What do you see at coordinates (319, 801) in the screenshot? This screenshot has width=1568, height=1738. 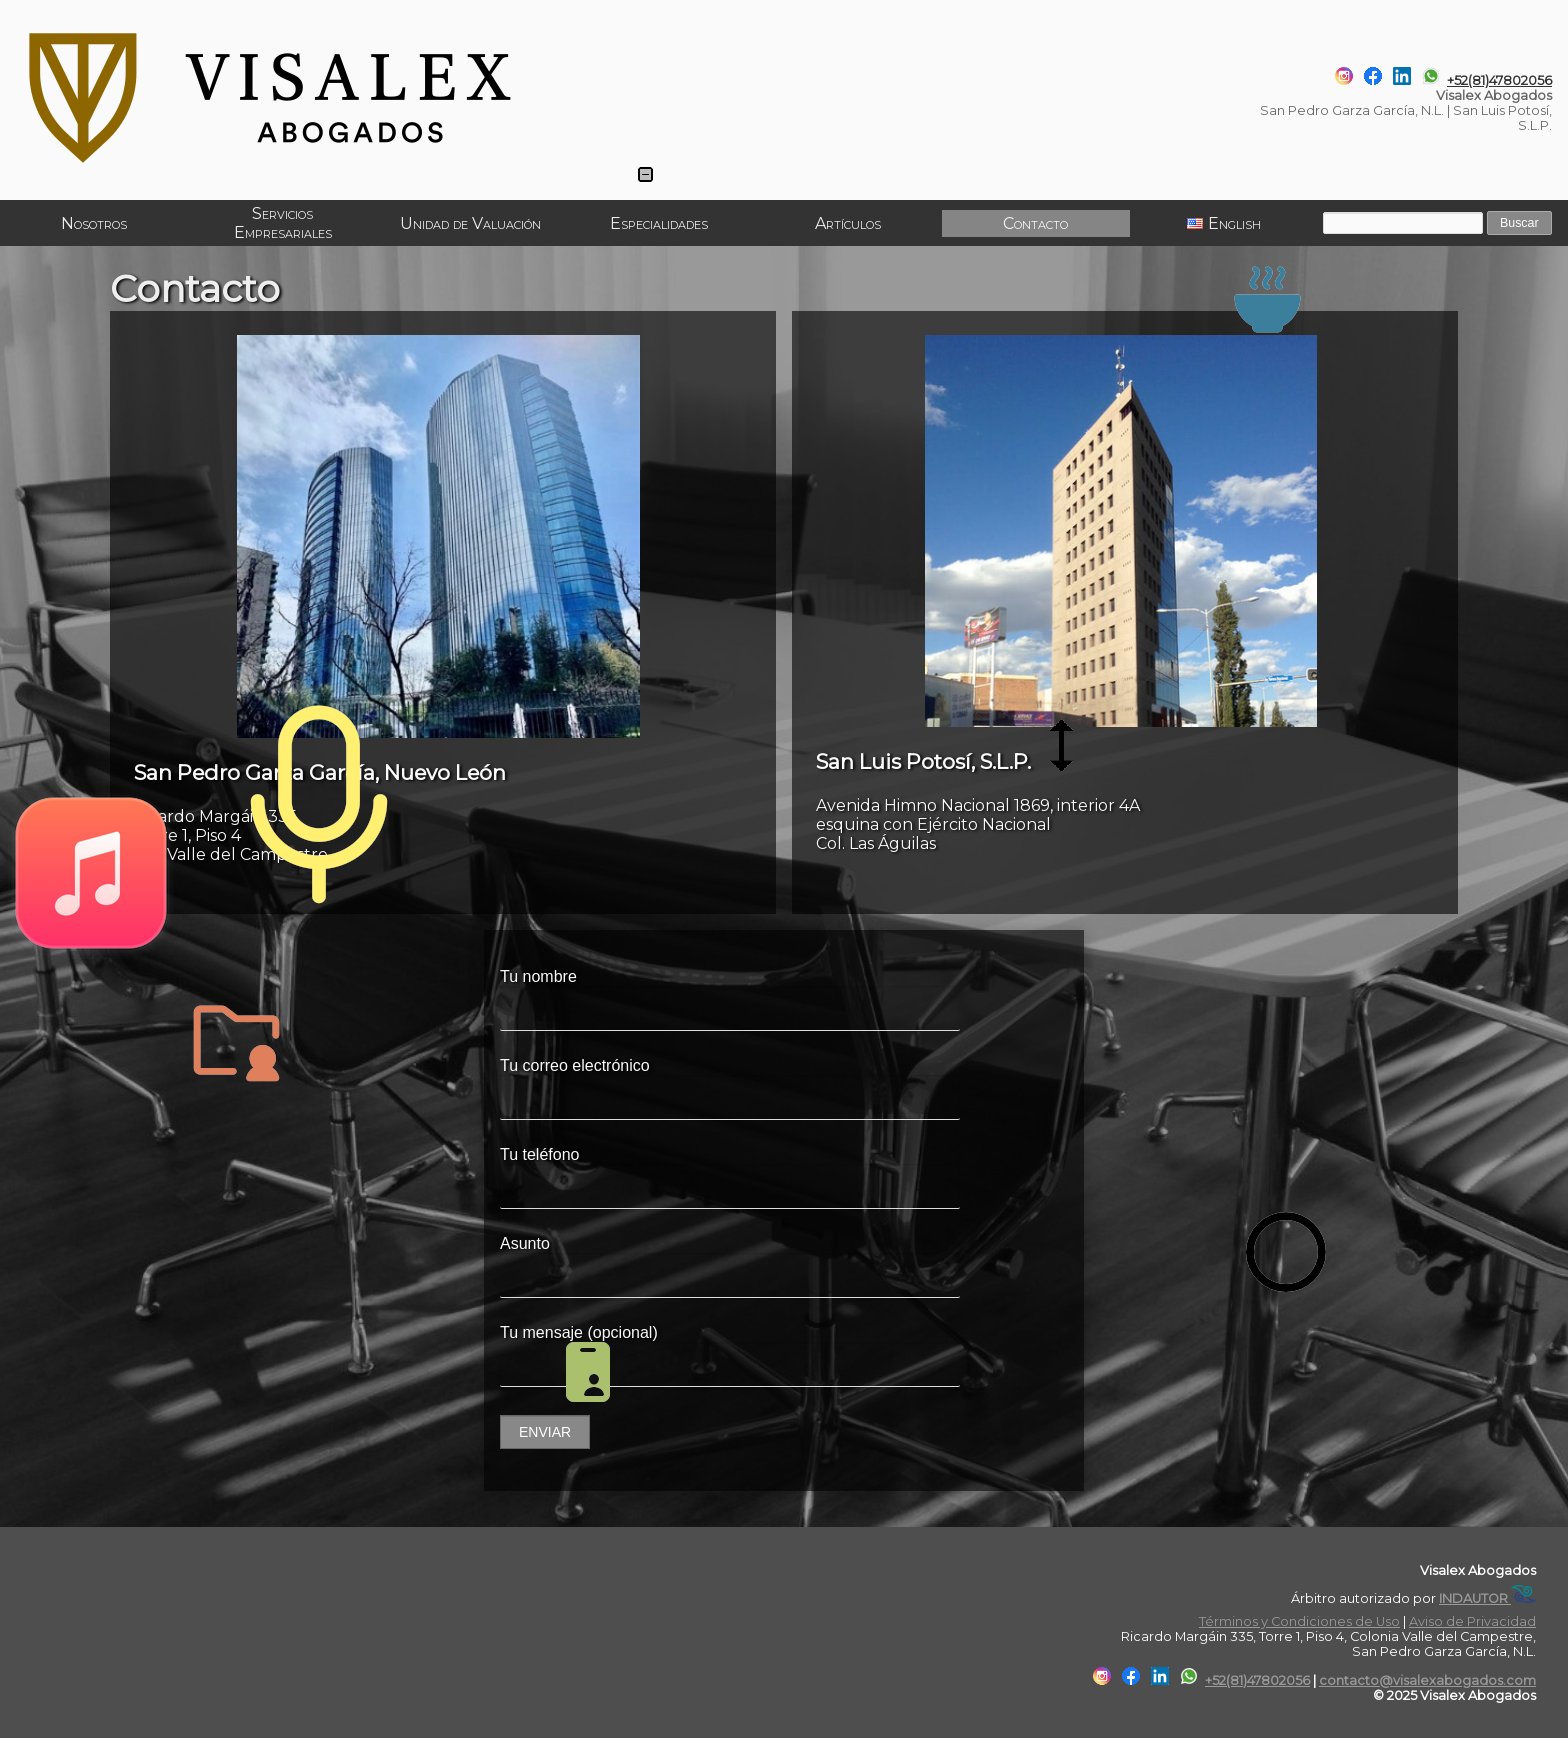 I see `tap to start voice recording` at bounding box center [319, 801].